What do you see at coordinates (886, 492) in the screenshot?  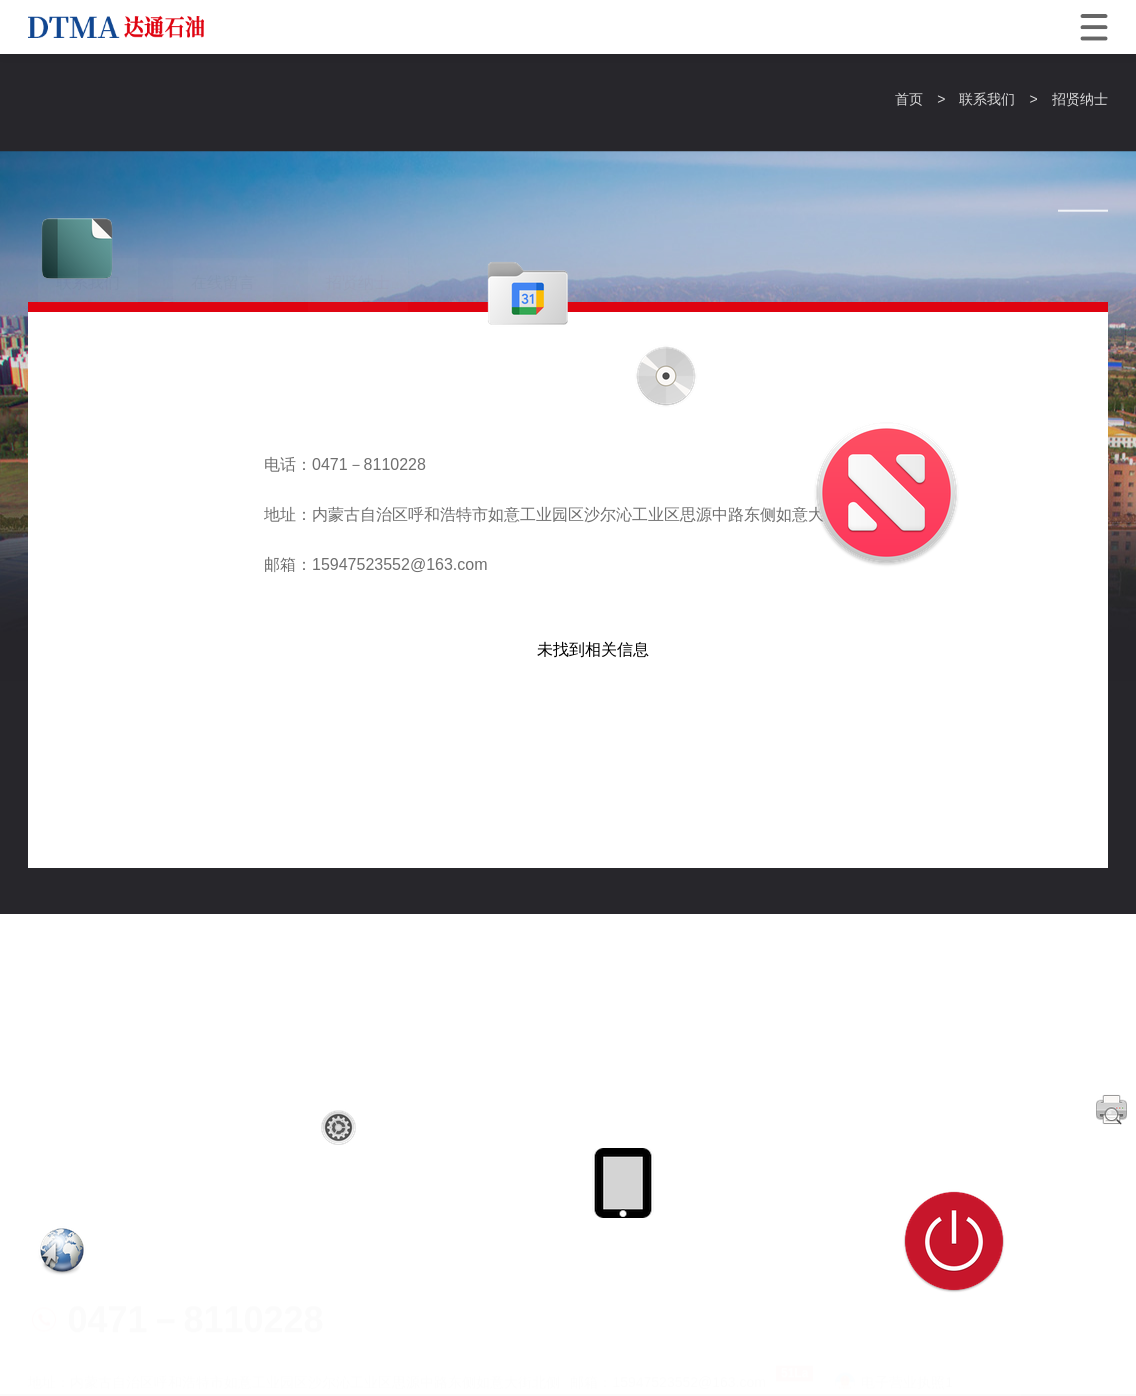 I see `open Apple News preferences` at bounding box center [886, 492].